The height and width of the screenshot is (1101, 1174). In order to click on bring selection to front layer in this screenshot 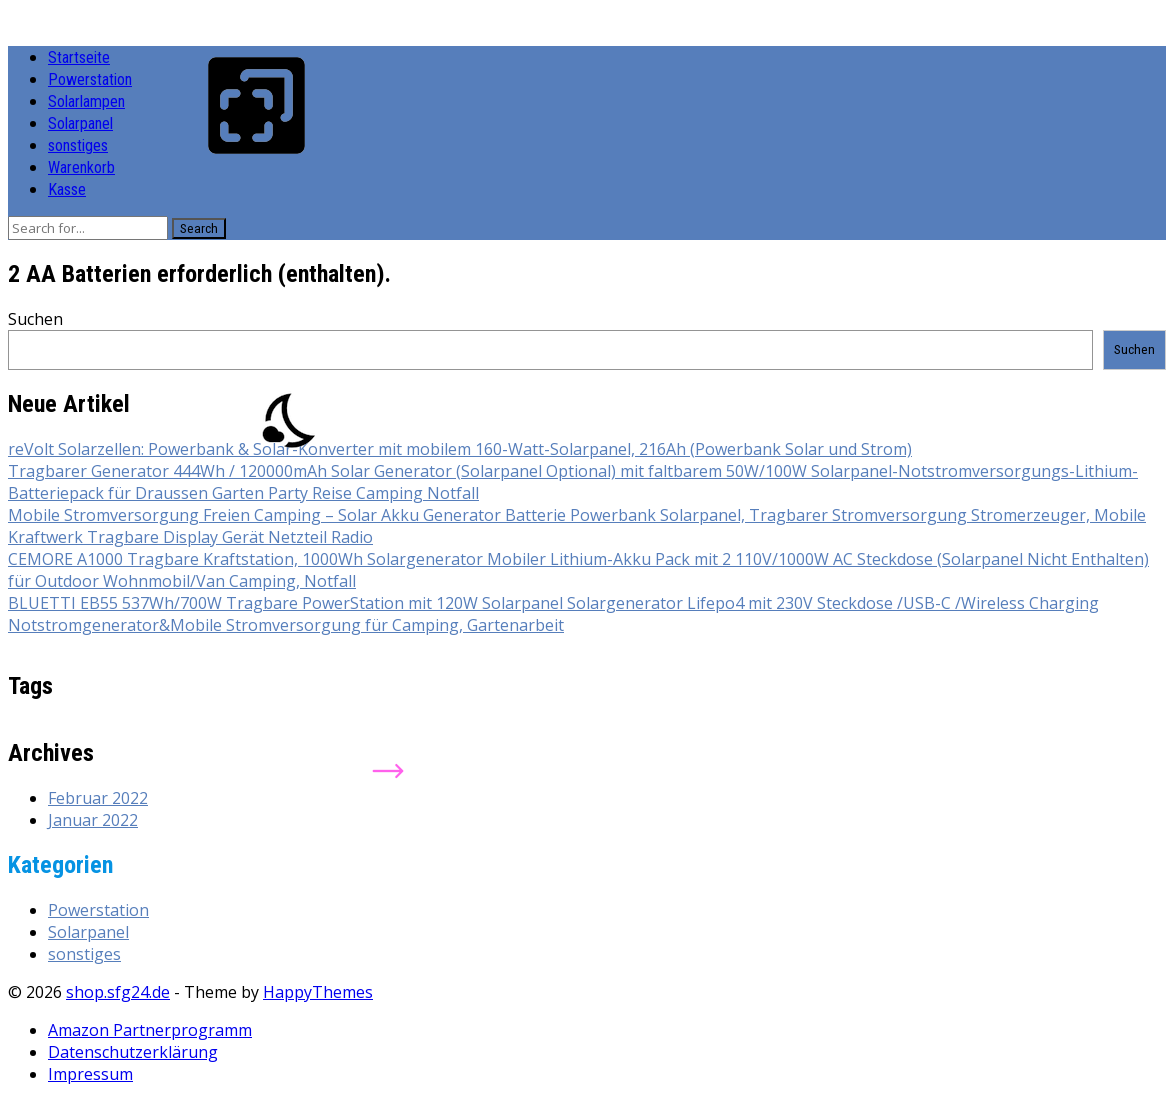, I will do `click(256, 105)`.